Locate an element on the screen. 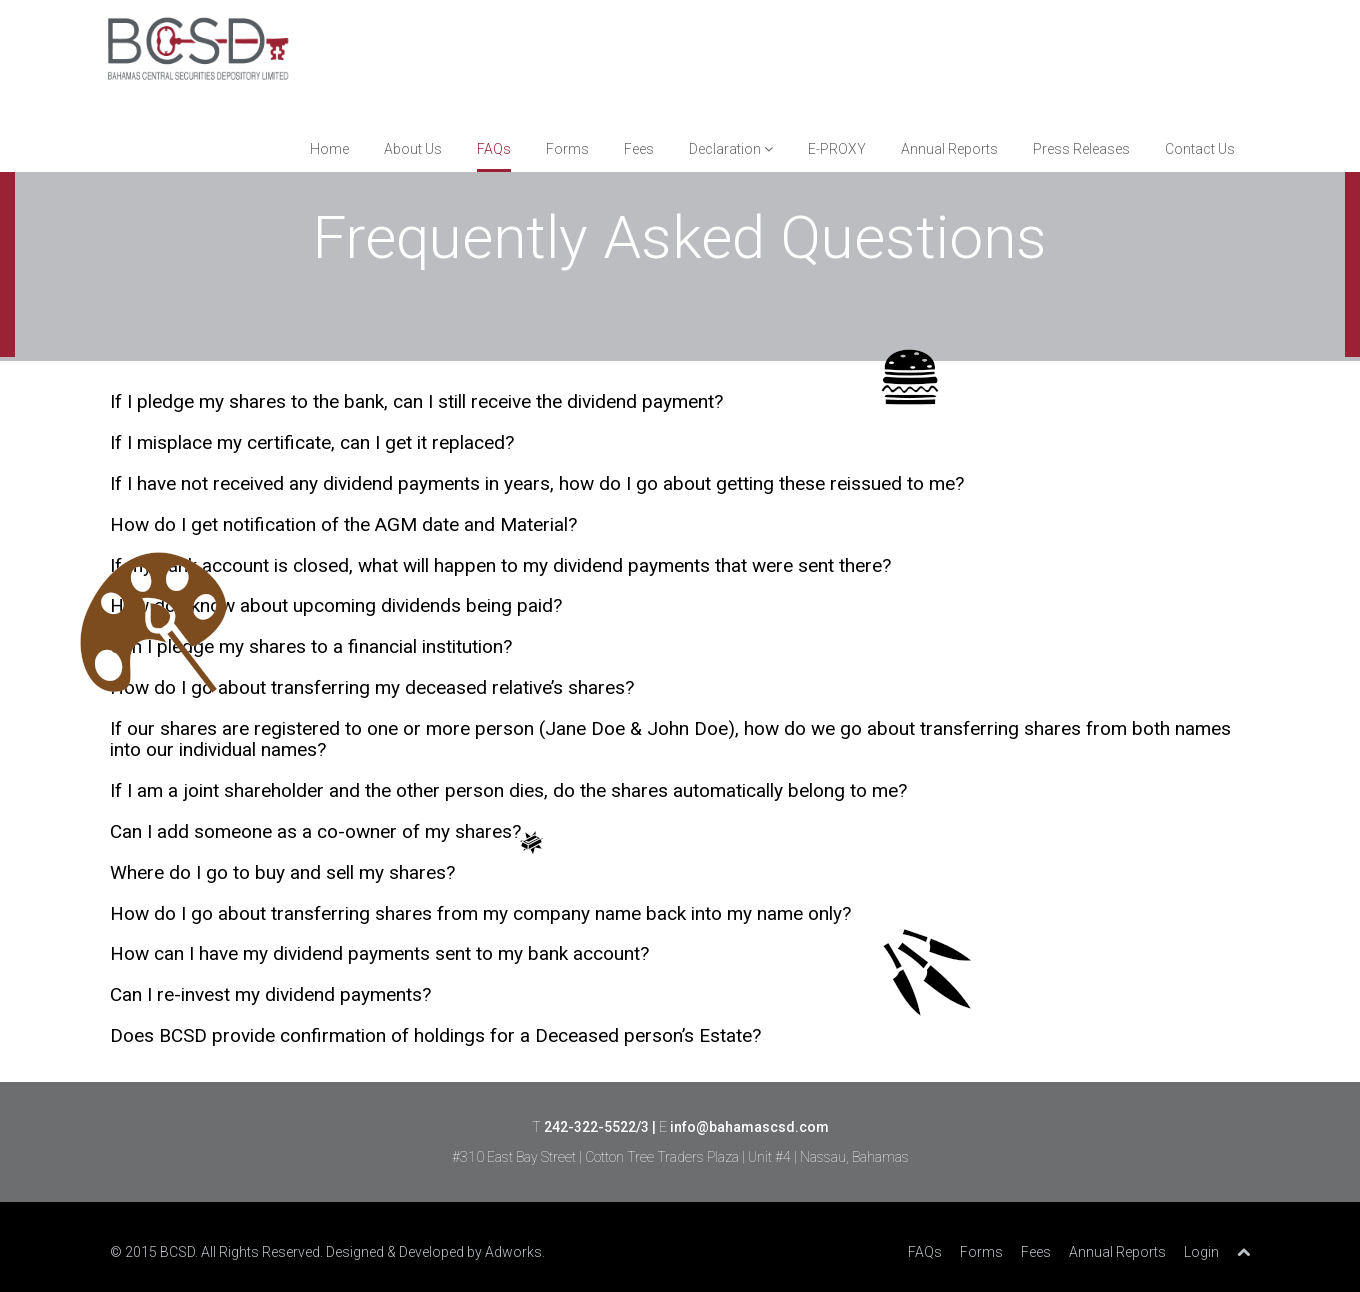 The width and height of the screenshot is (1360, 1292). access color or theme customization options is located at coordinates (153, 622).